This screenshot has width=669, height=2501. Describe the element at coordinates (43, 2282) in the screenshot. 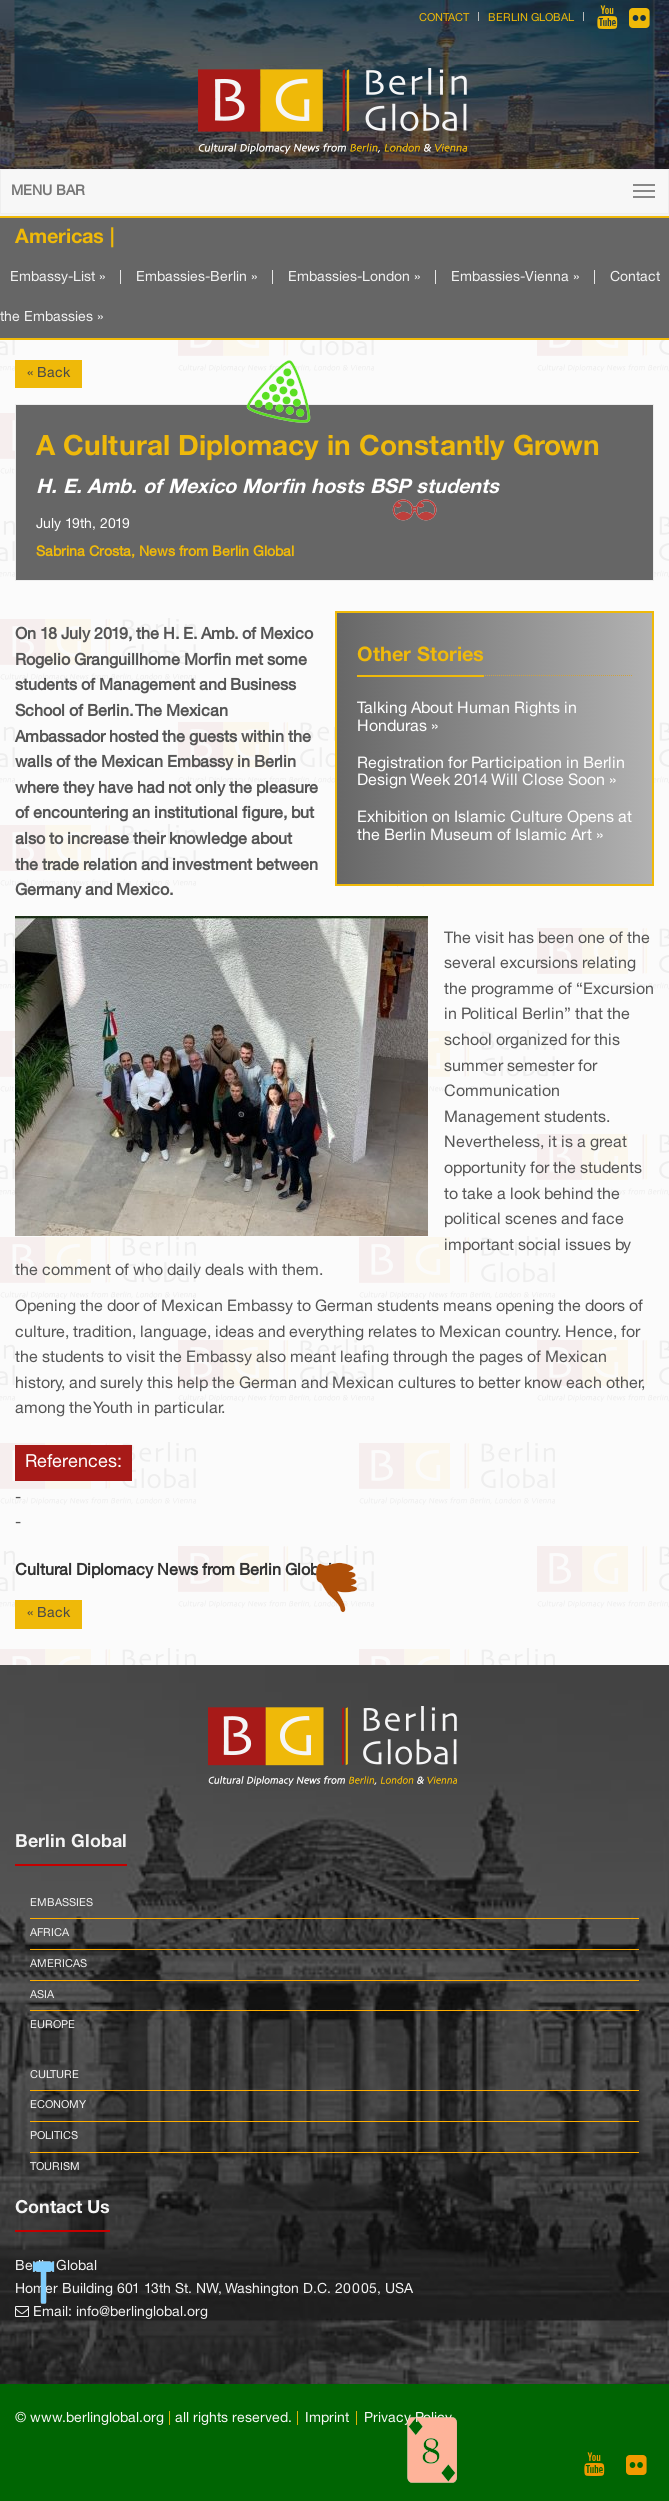

I see `activate trample ability in a card game` at that location.